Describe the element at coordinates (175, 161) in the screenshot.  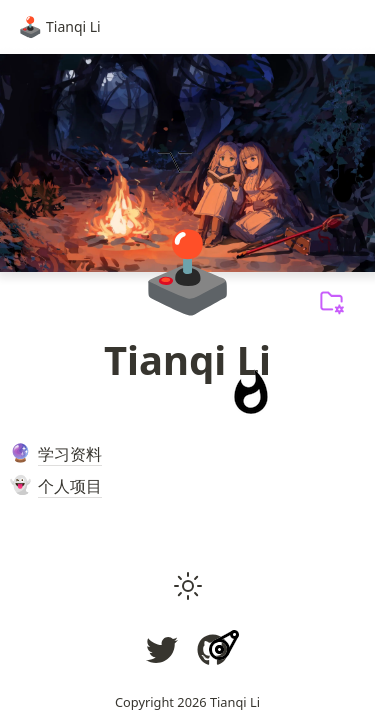
I see `keyboard option/alt key symbol` at that location.